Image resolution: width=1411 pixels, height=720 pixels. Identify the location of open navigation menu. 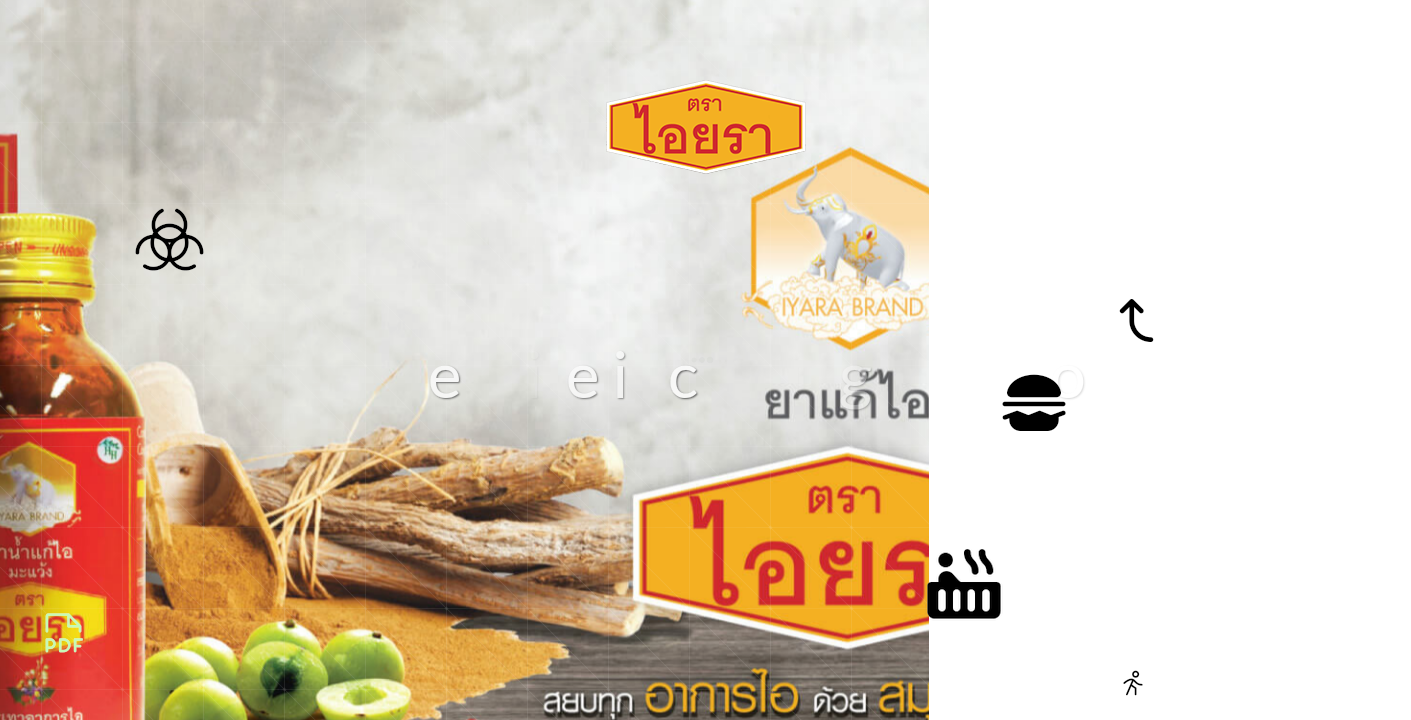
(1034, 404).